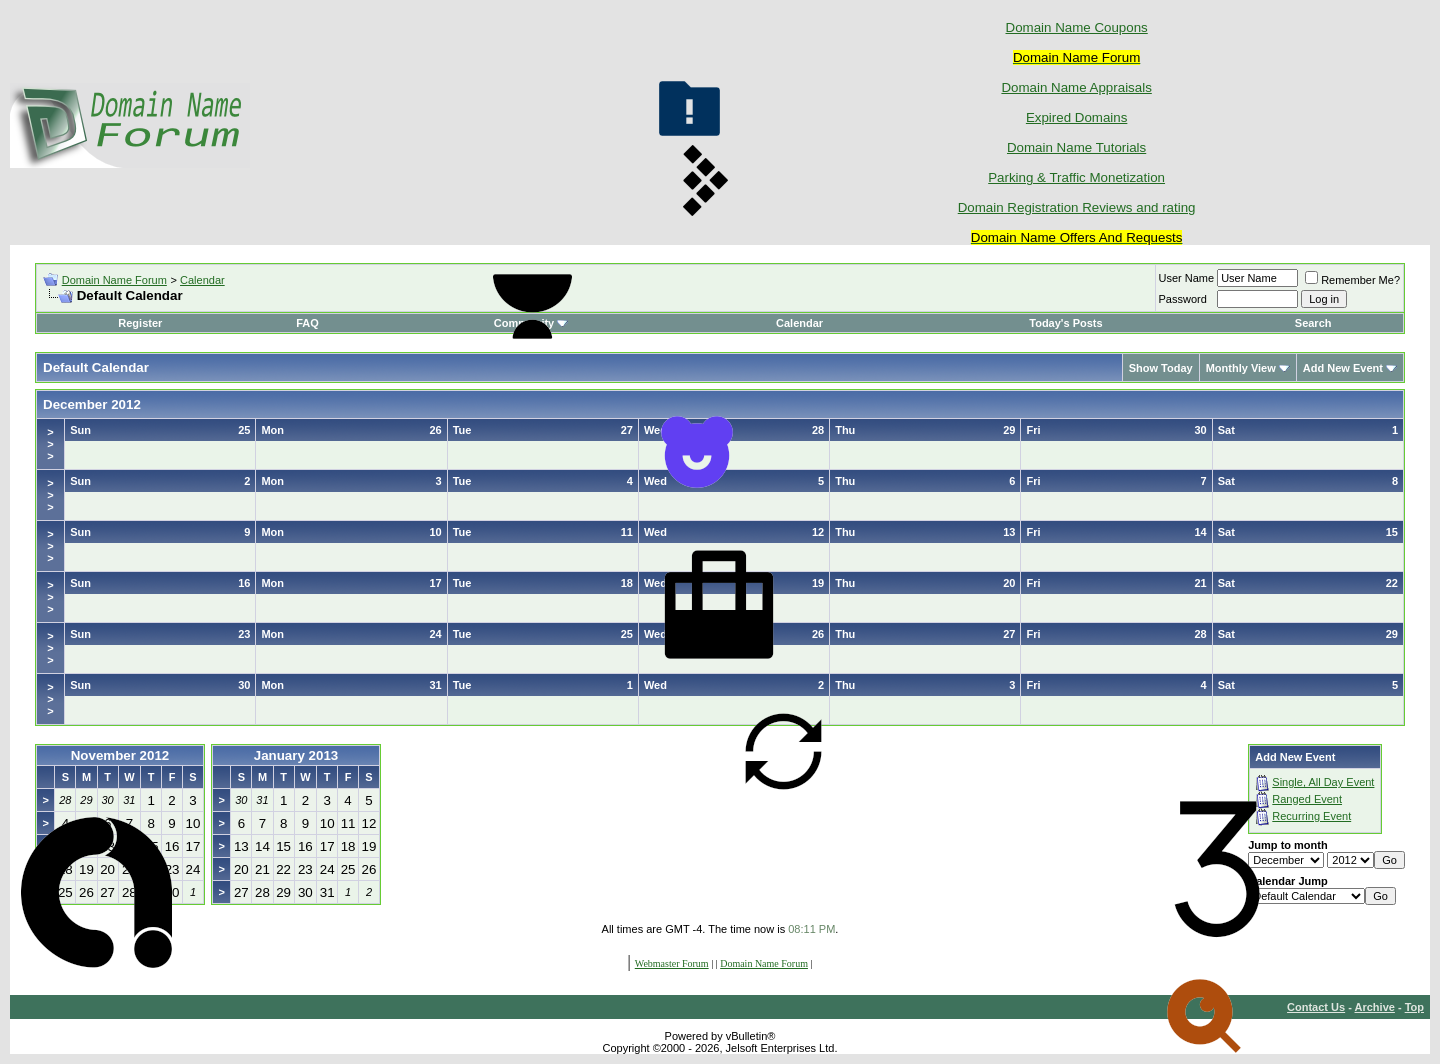 The image size is (1440, 1064). I want to click on open TestRail test management platform, so click(705, 180).